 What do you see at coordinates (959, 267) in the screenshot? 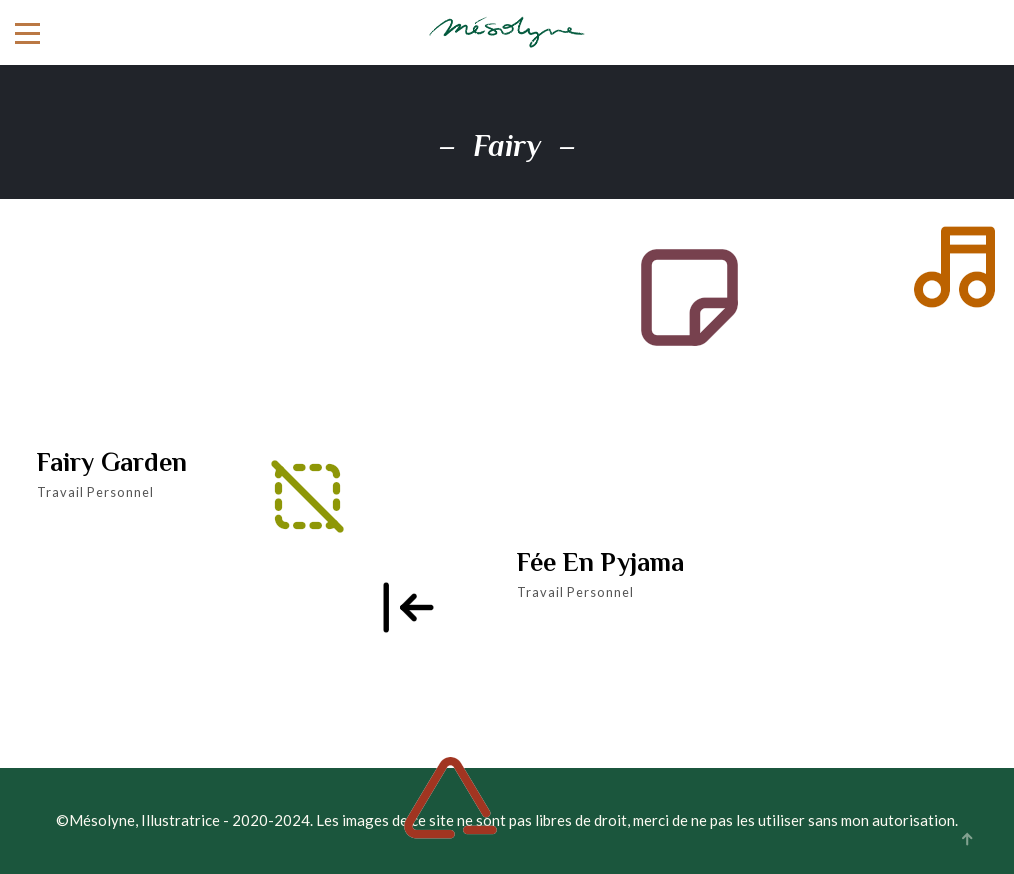
I see `access music library or player` at bounding box center [959, 267].